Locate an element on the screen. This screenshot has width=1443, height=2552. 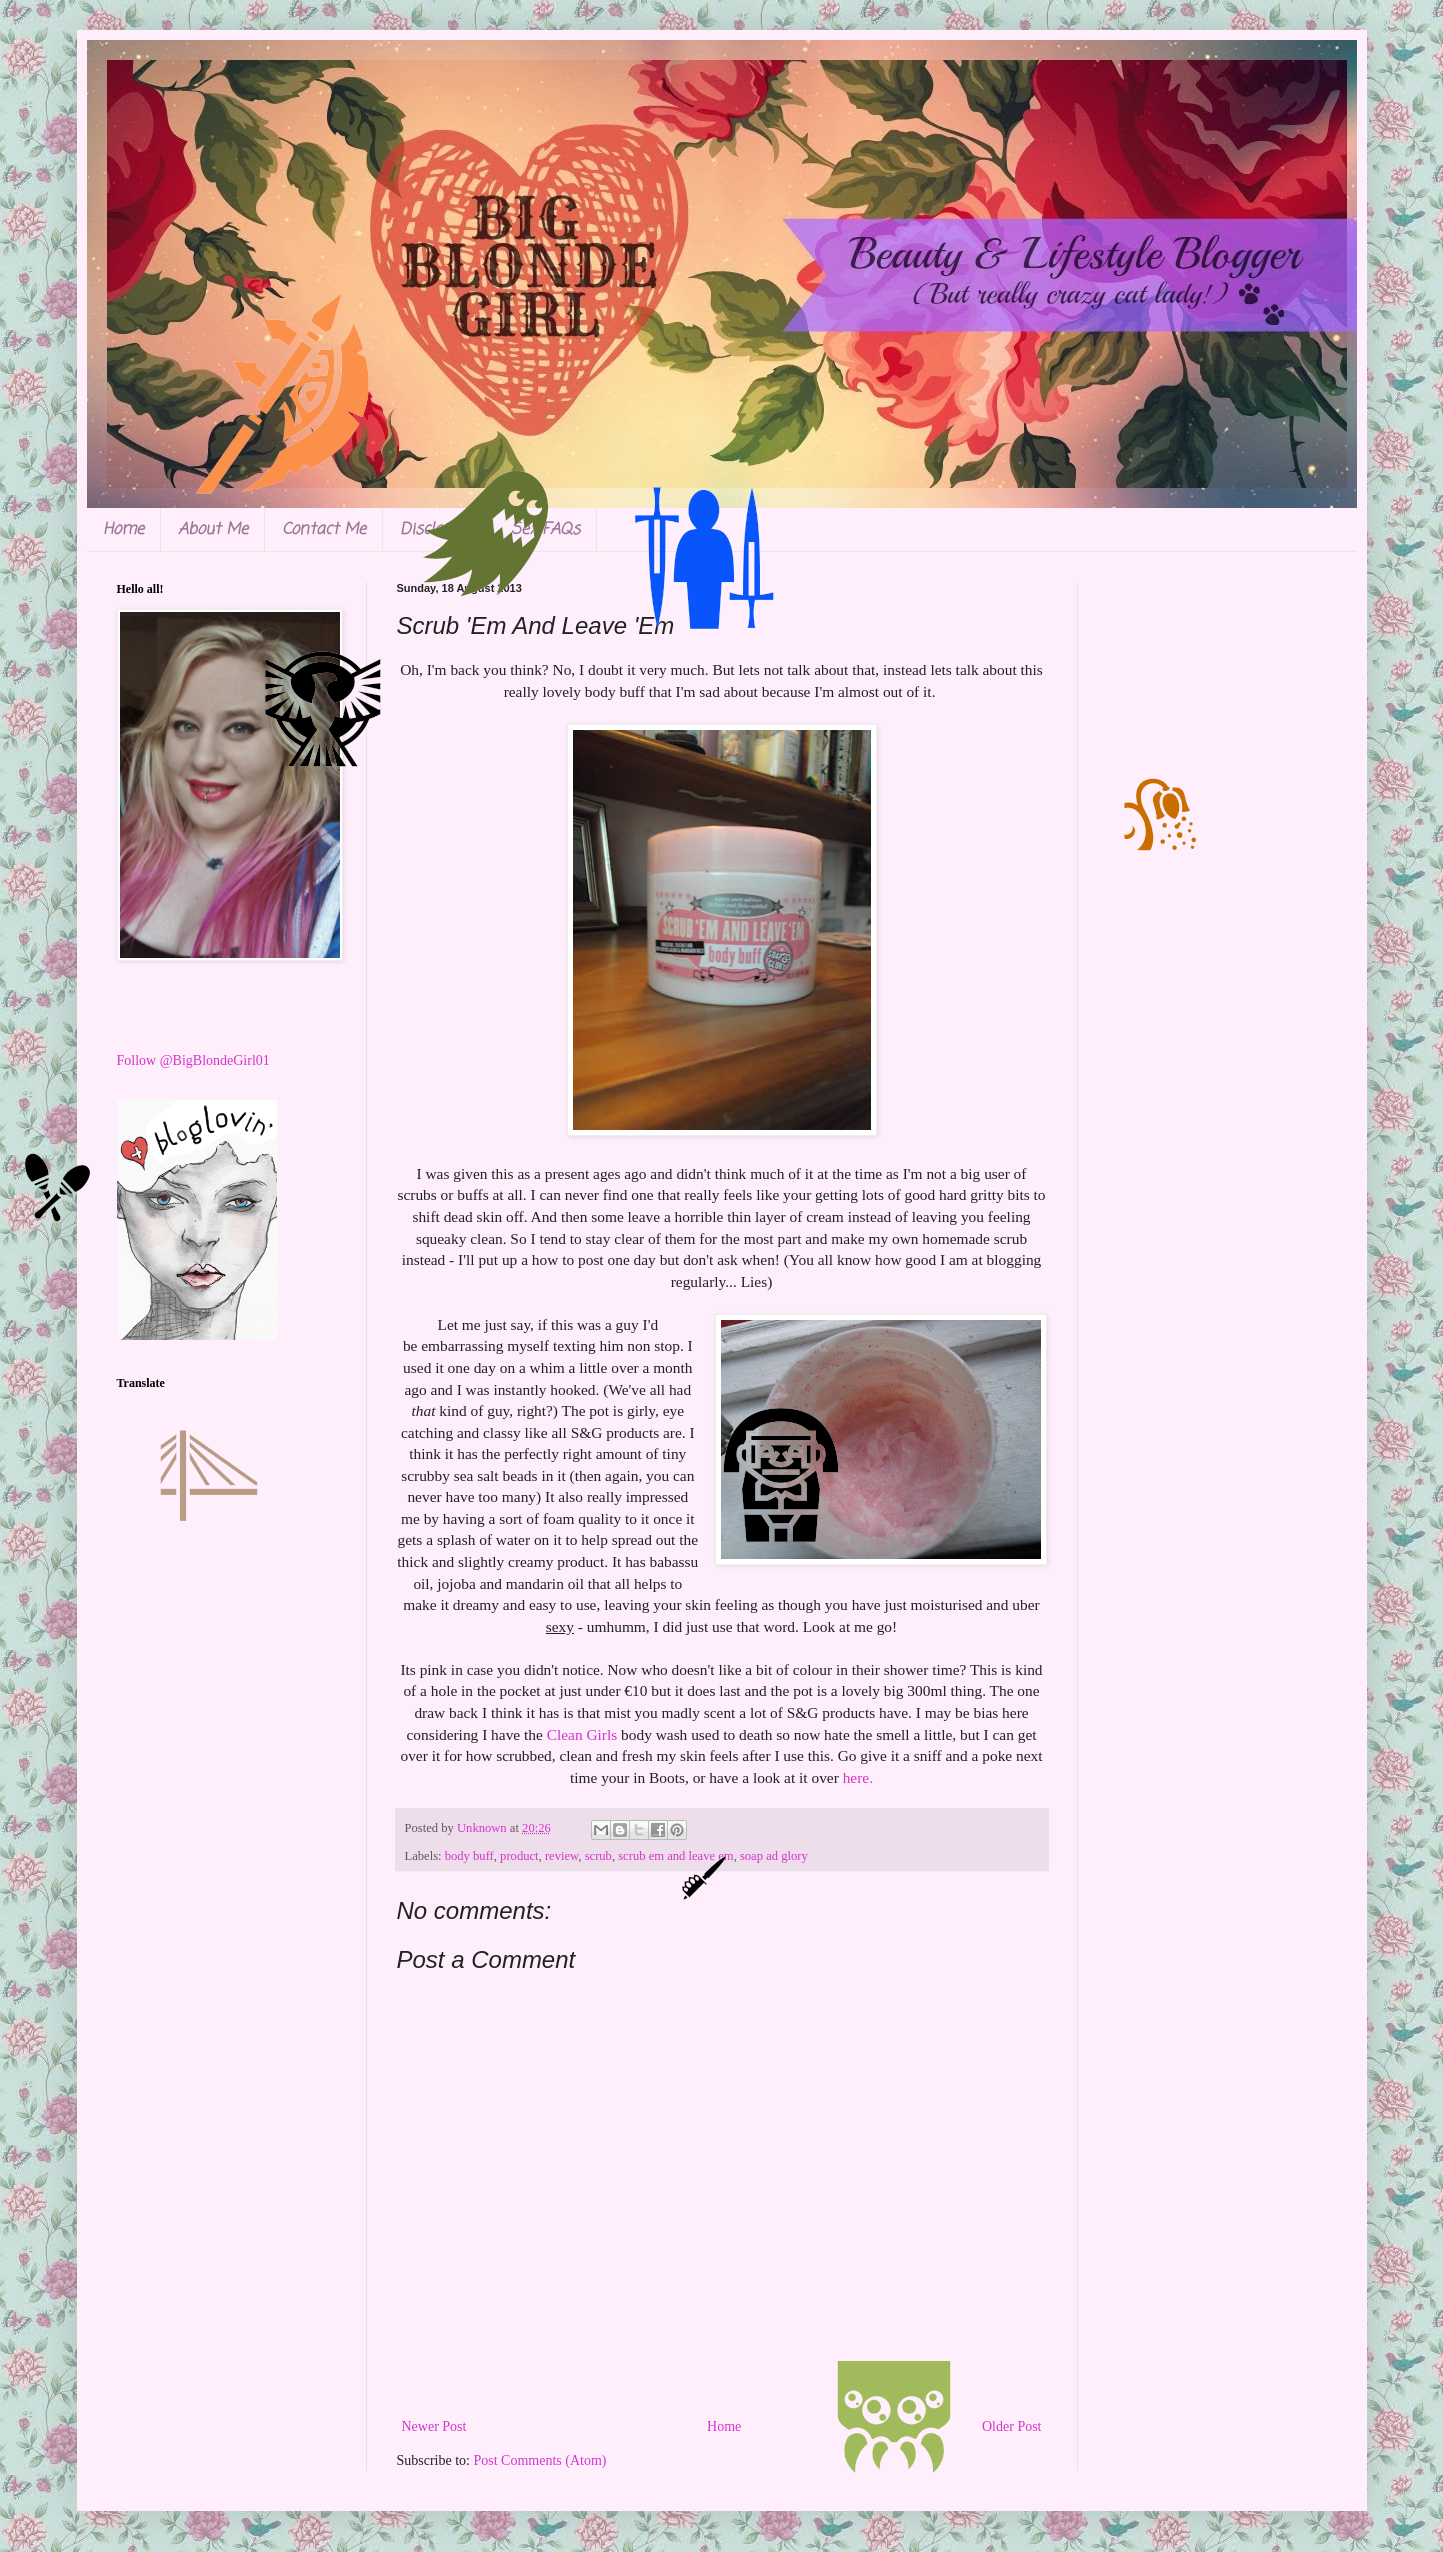
select the master-of-arms character class is located at coordinates (702, 558).